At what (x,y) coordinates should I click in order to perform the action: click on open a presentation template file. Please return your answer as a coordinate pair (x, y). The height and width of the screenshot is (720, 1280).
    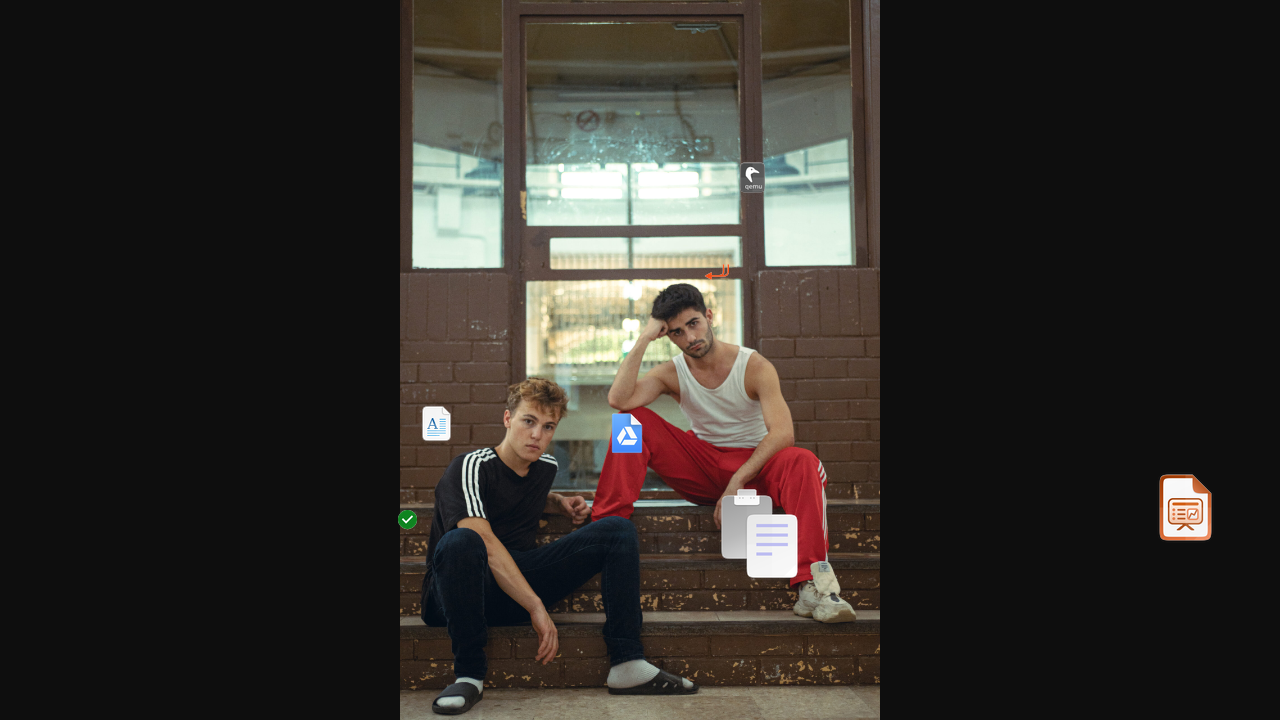
    Looking at the image, I should click on (1185, 507).